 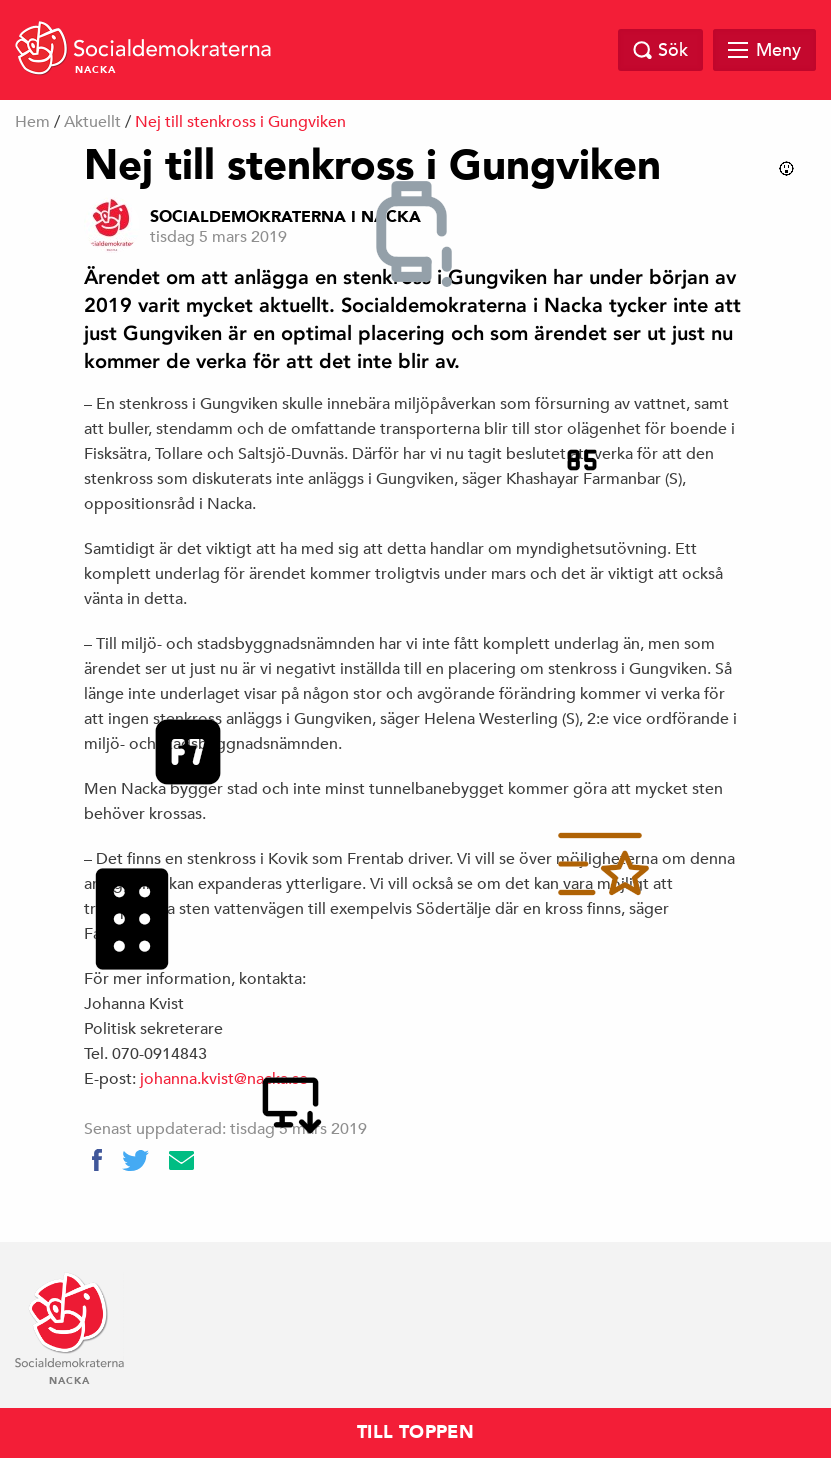 What do you see at coordinates (132, 919) in the screenshot?
I see `drag to reorder items in a list` at bounding box center [132, 919].